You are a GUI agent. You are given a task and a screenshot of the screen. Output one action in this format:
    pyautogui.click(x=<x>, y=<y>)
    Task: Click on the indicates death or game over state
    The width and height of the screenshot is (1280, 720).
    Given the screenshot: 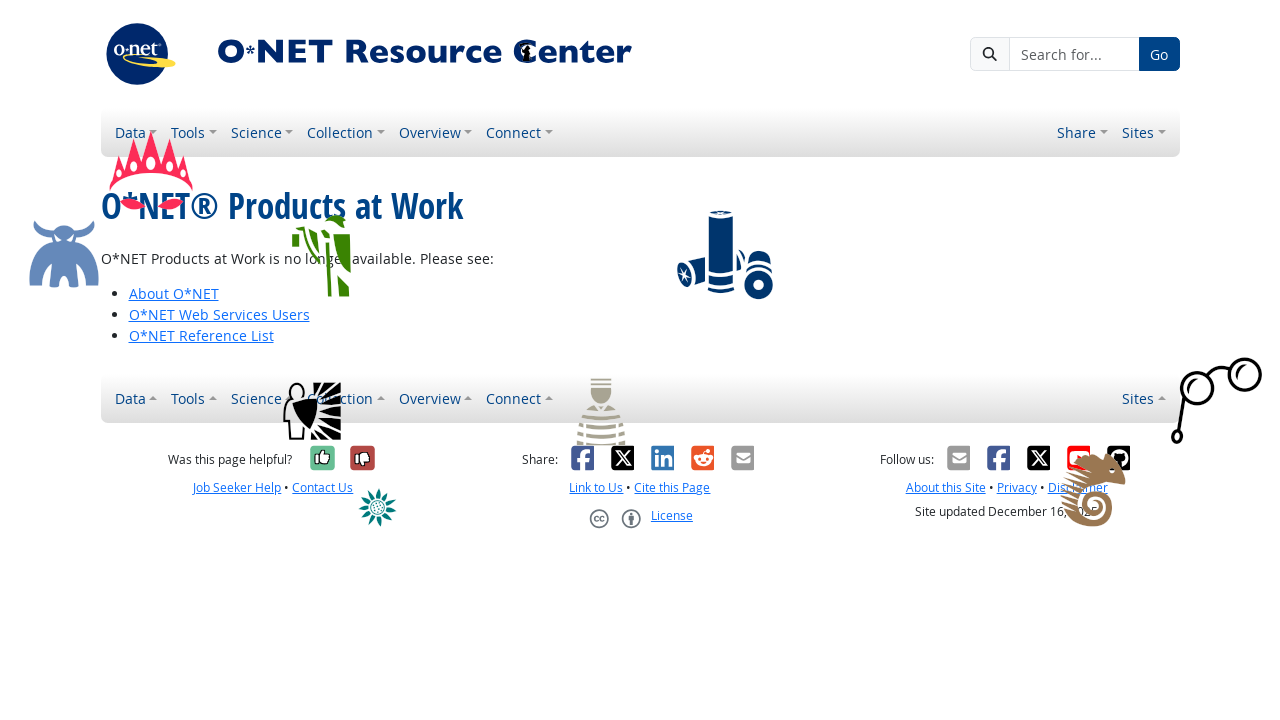 What is the action you would take?
    pyautogui.click(x=526, y=52)
    